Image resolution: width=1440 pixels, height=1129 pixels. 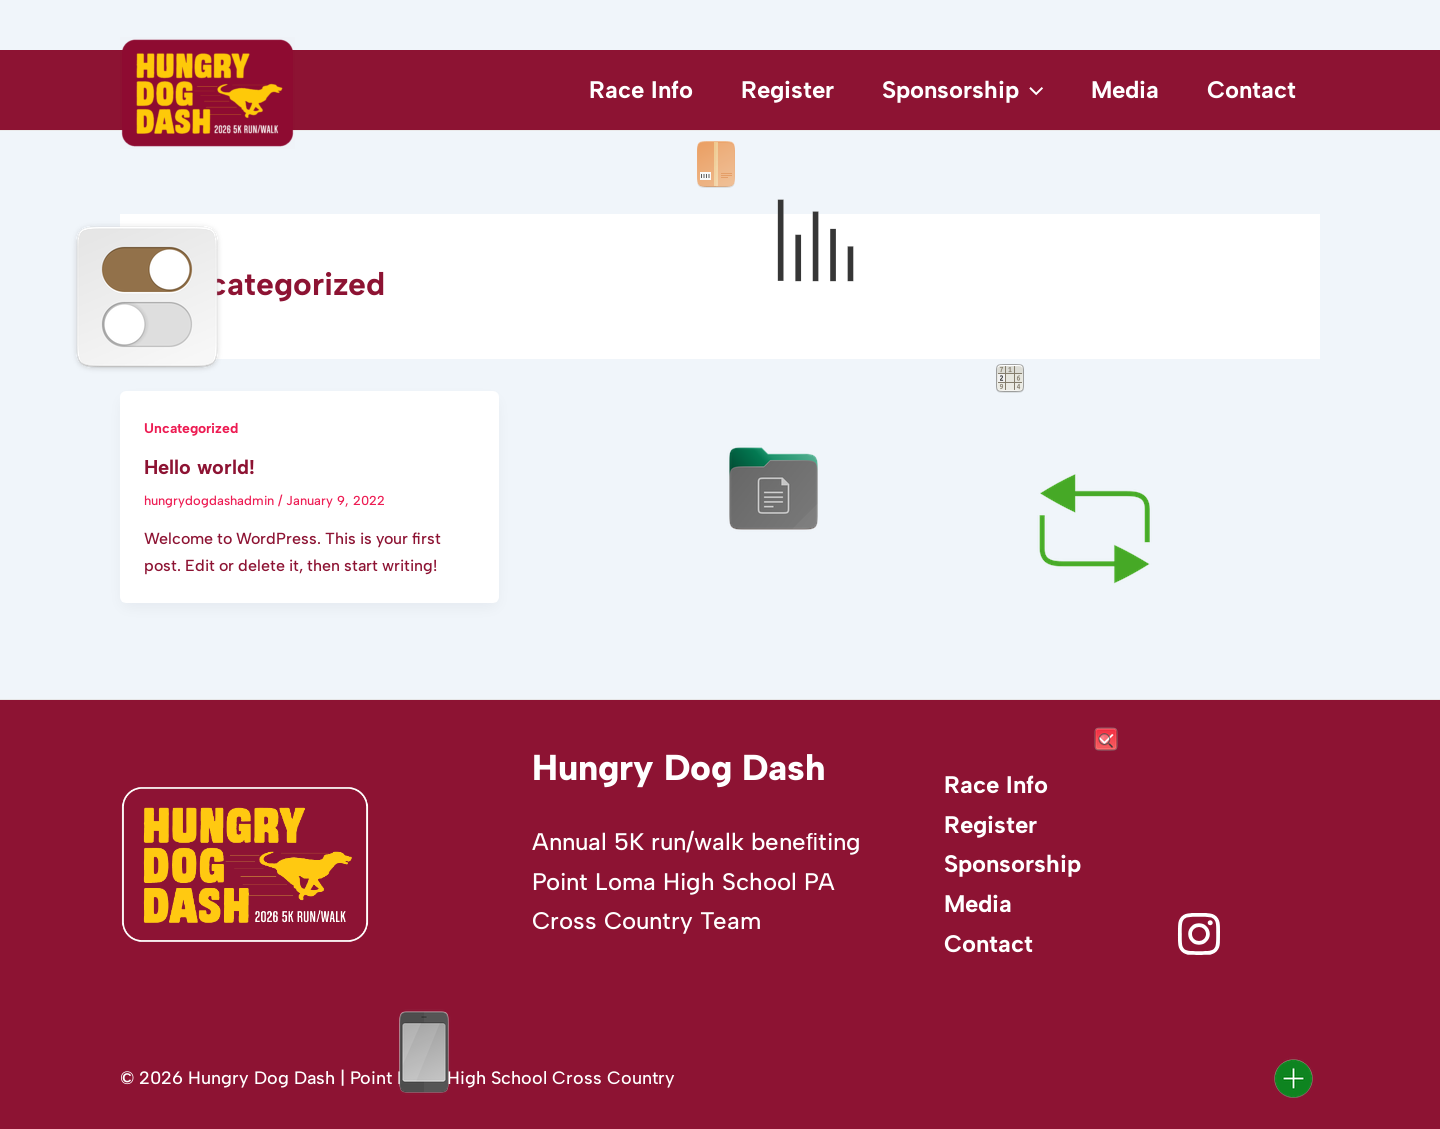 I want to click on open system tweaks or settings customization, so click(x=147, y=297).